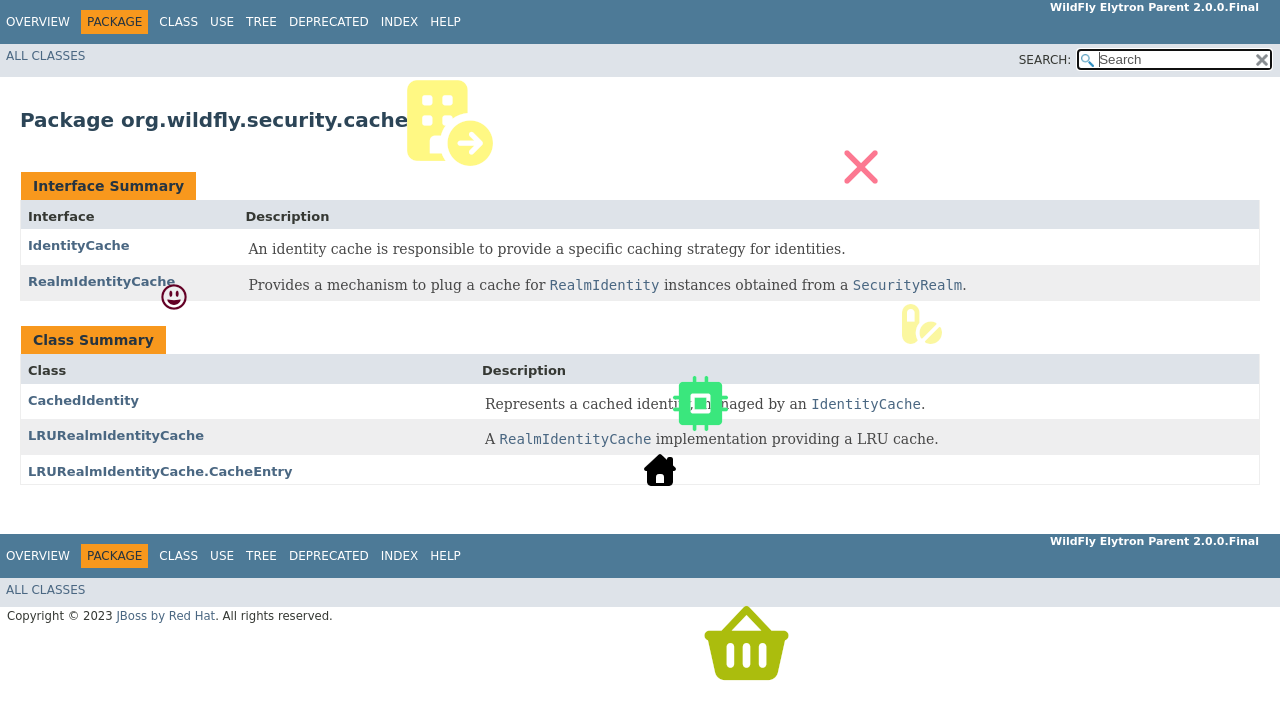  What do you see at coordinates (660, 470) in the screenshot?
I see `go to home screen` at bounding box center [660, 470].